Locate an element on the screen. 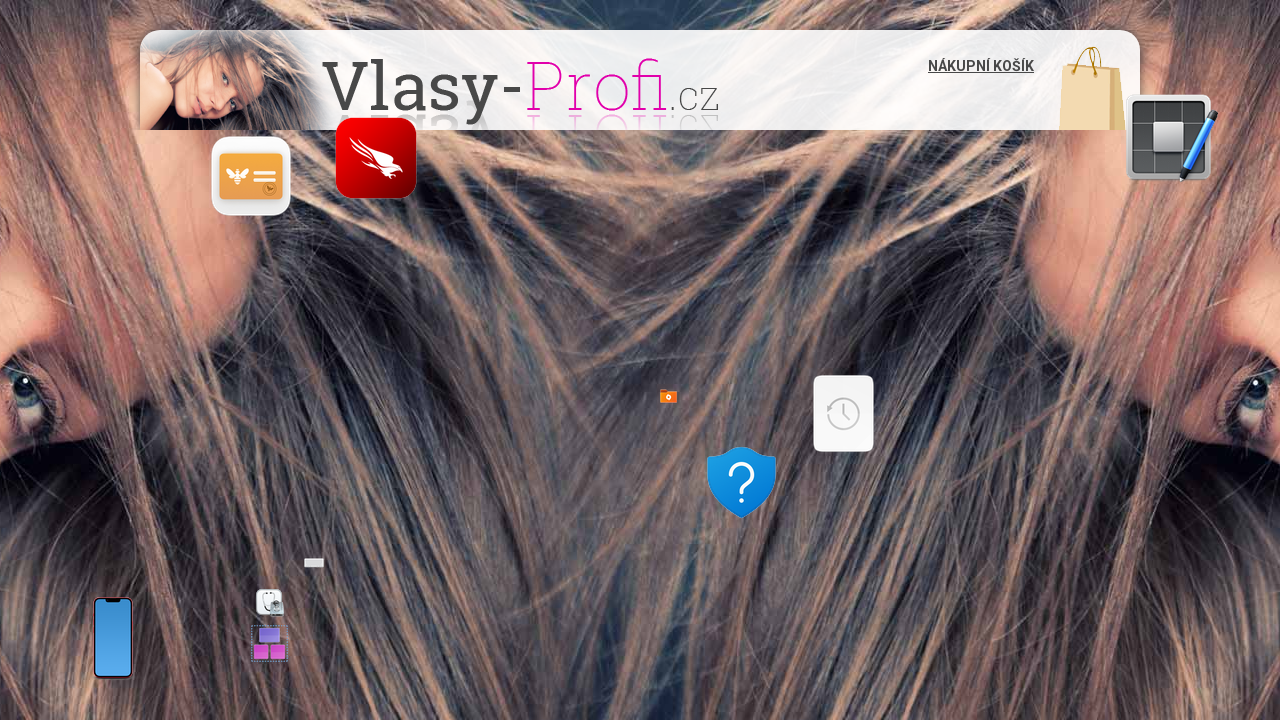  select all items in the current view is located at coordinates (269, 643).